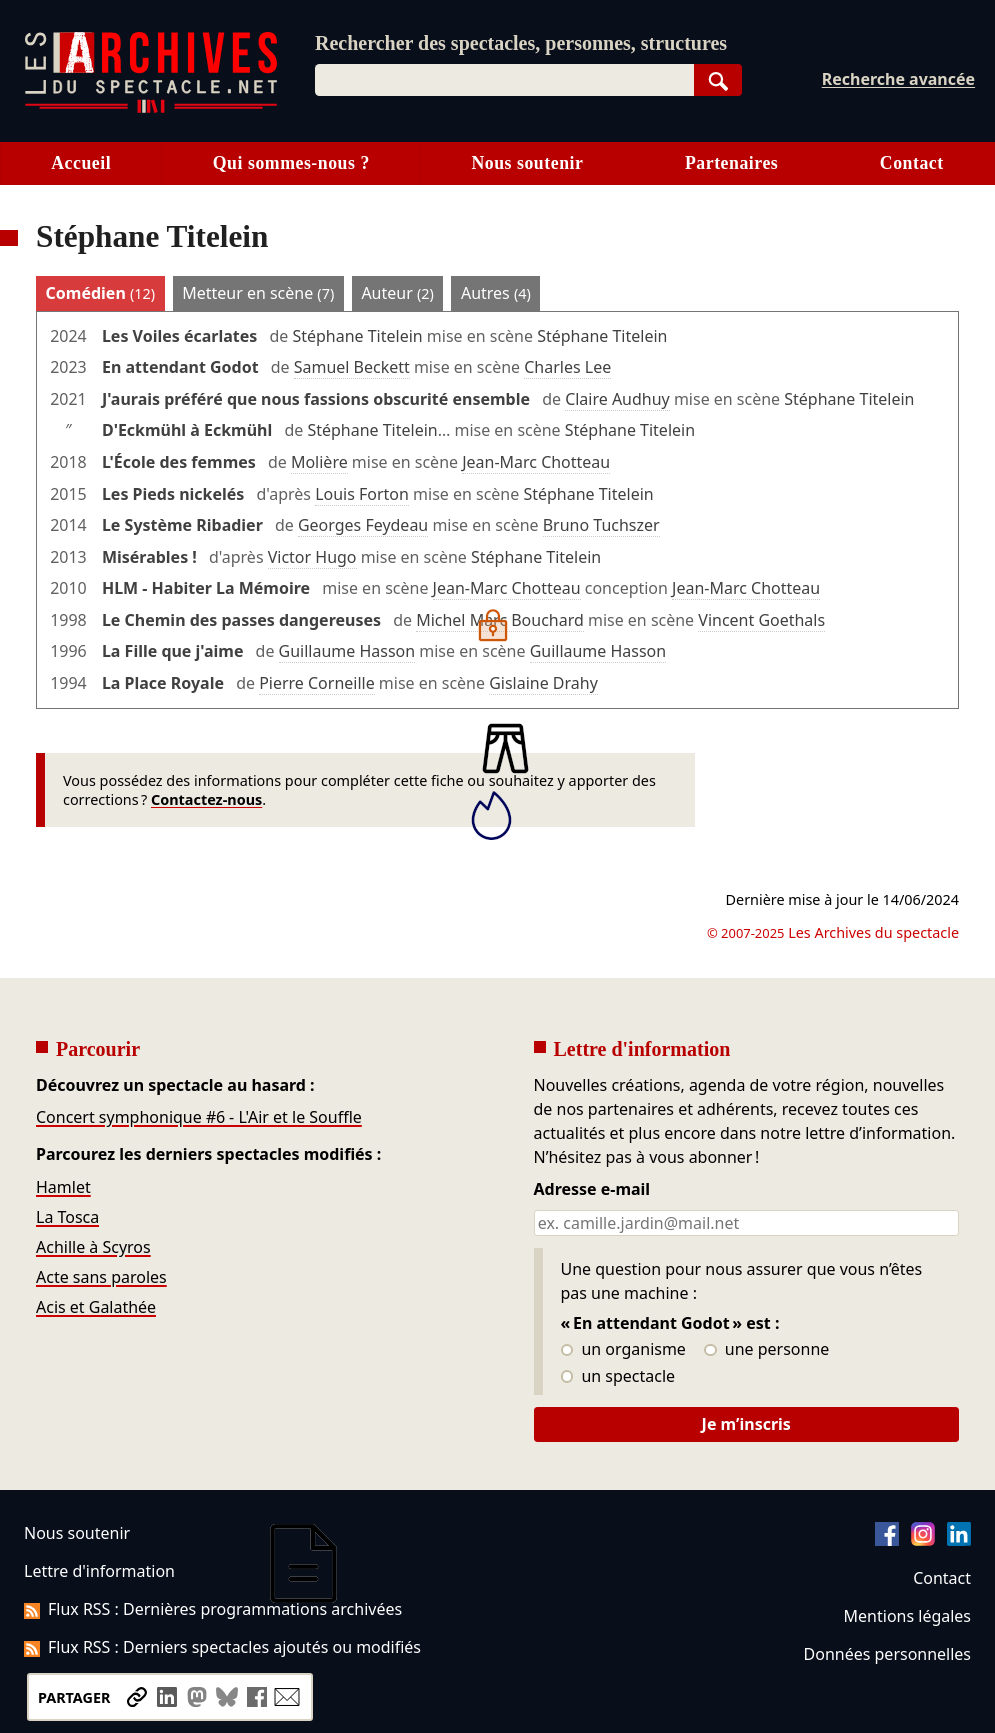 The image size is (995, 1733). Describe the element at coordinates (493, 627) in the screenshot. I see `access security or privacy settings` at that location.